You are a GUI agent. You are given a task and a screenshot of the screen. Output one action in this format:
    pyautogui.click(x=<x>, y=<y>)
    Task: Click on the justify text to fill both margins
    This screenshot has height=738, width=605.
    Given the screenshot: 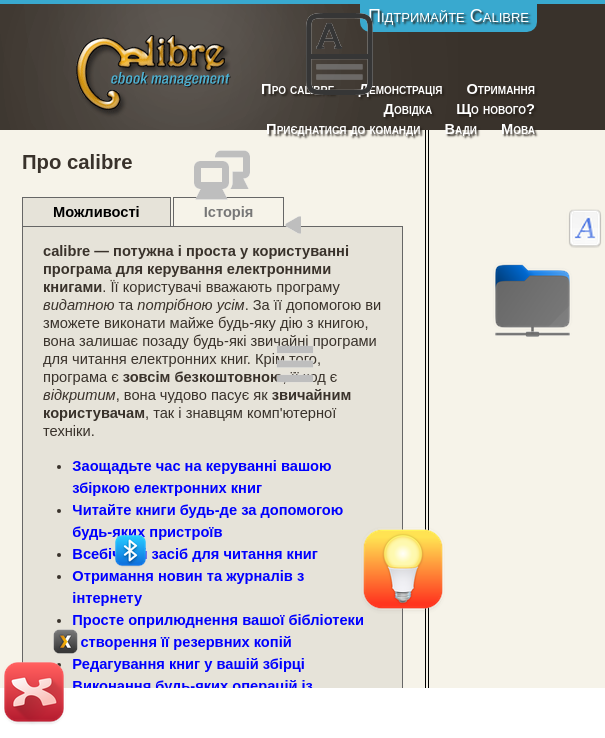 What is the action you would take?
    pyautogui.click(x=295, y=364)
    